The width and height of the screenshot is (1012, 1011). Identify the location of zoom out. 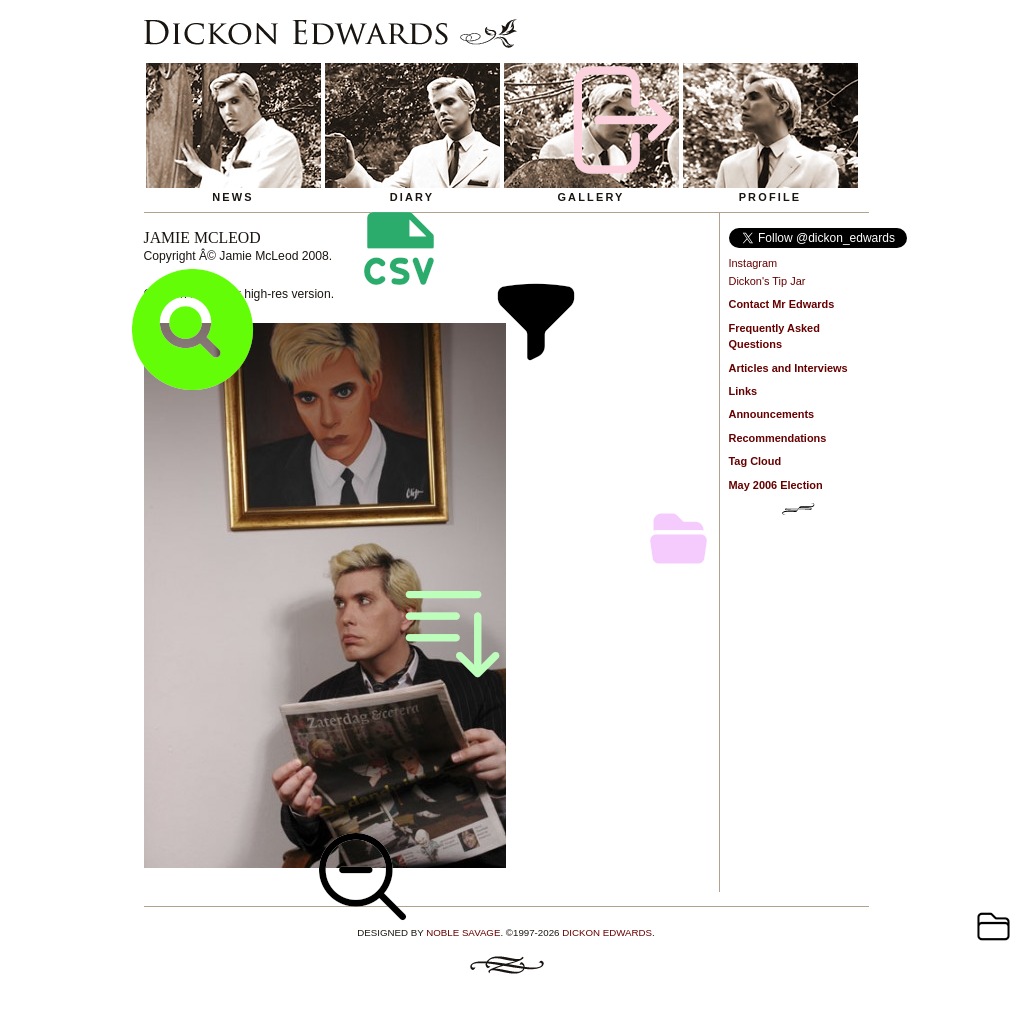
(362, 876).